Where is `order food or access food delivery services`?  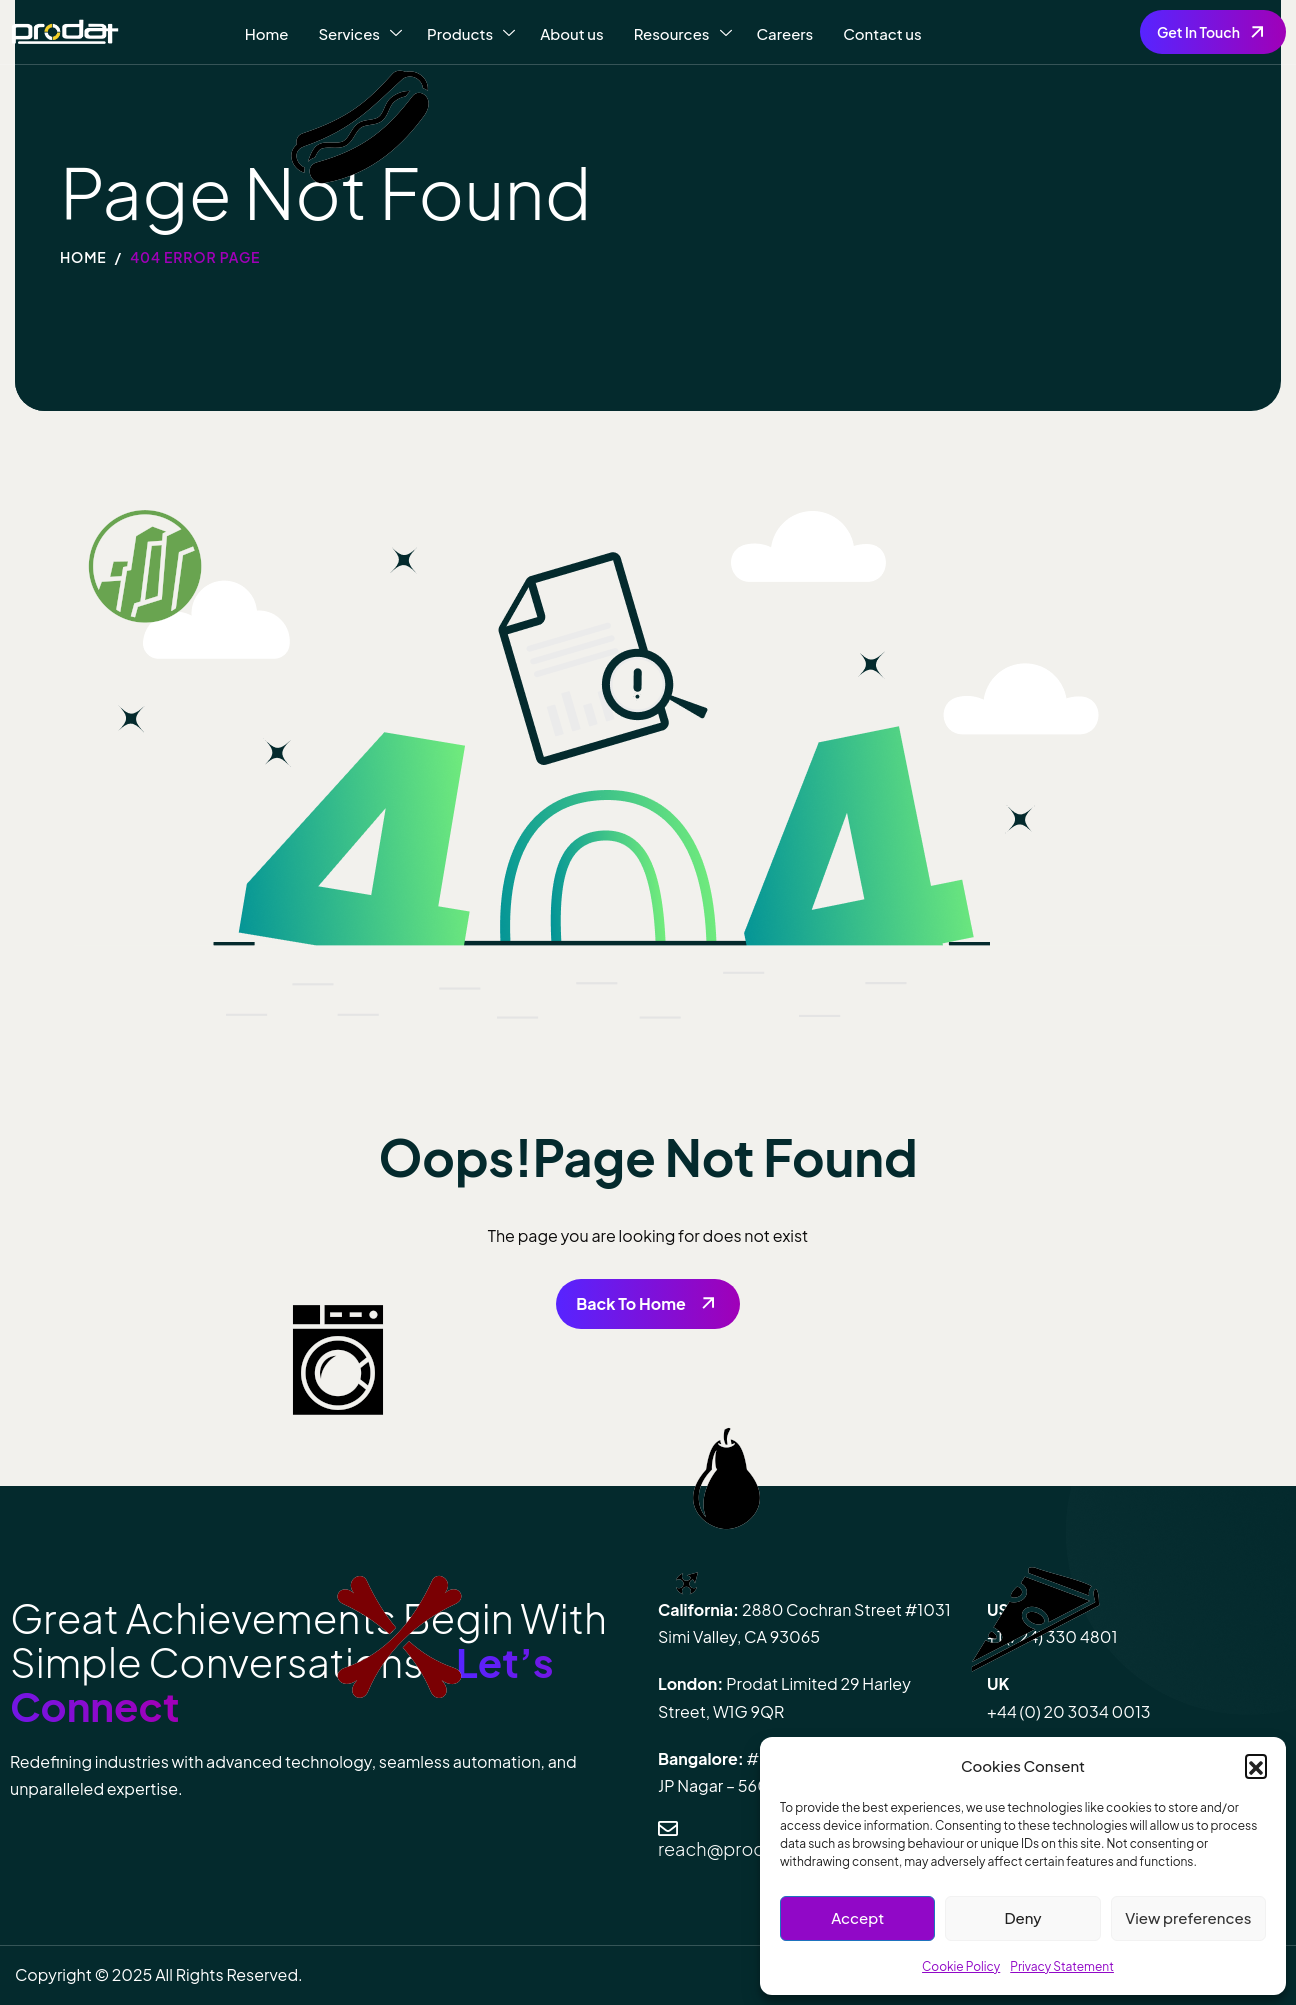 order food or access food delivery services is located at coordinates (1033, 1616).